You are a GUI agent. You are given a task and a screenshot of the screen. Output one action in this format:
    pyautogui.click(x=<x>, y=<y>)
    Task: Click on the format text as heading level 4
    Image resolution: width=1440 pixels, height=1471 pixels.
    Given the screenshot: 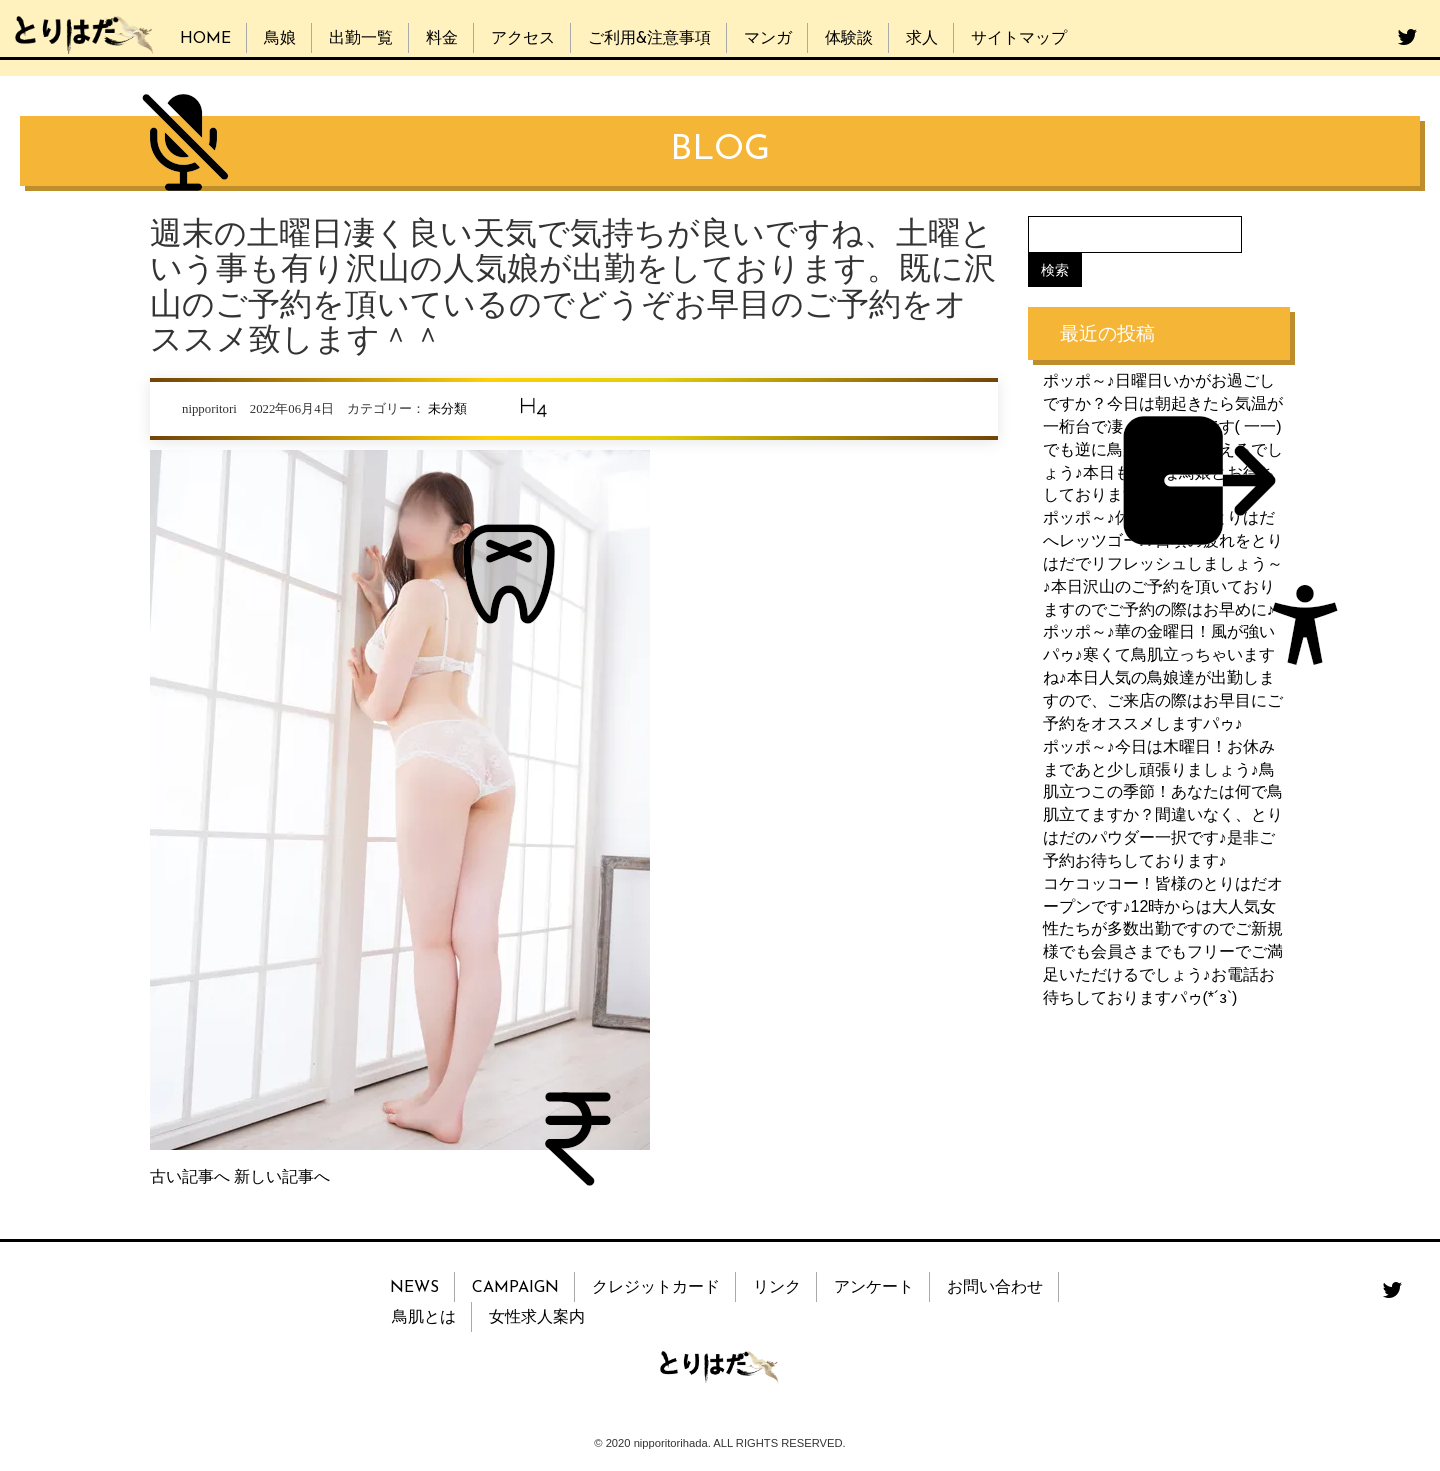 What is the action you would take?
    pyautogui.click(x=532, y=407)
    